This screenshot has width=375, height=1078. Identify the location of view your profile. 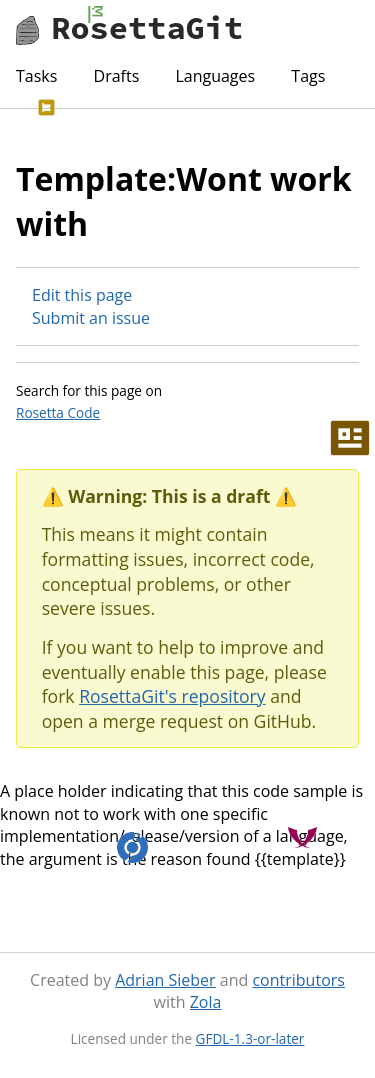
(350, 438).